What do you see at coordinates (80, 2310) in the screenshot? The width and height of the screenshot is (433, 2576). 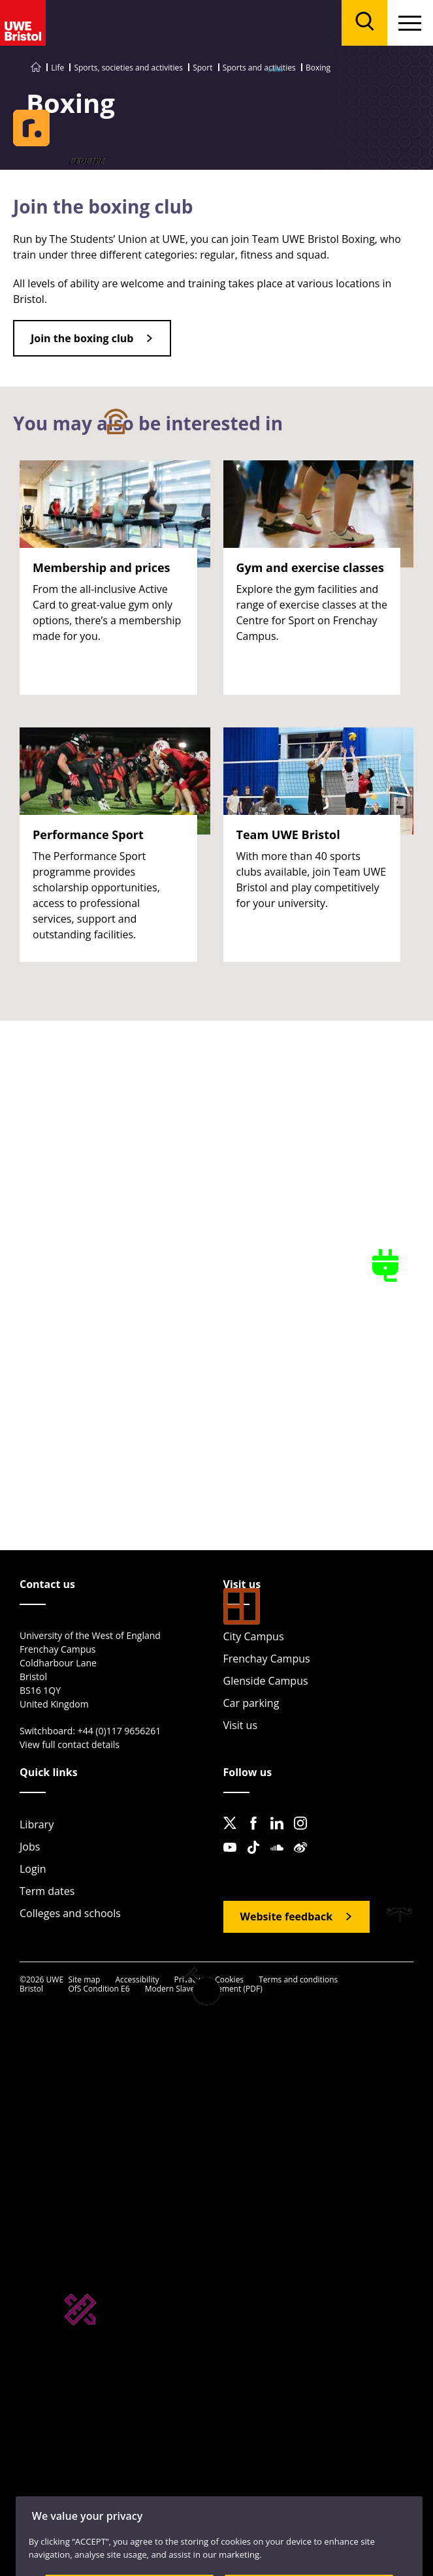 I see `access design tools` at bounding box center [80, 2310].